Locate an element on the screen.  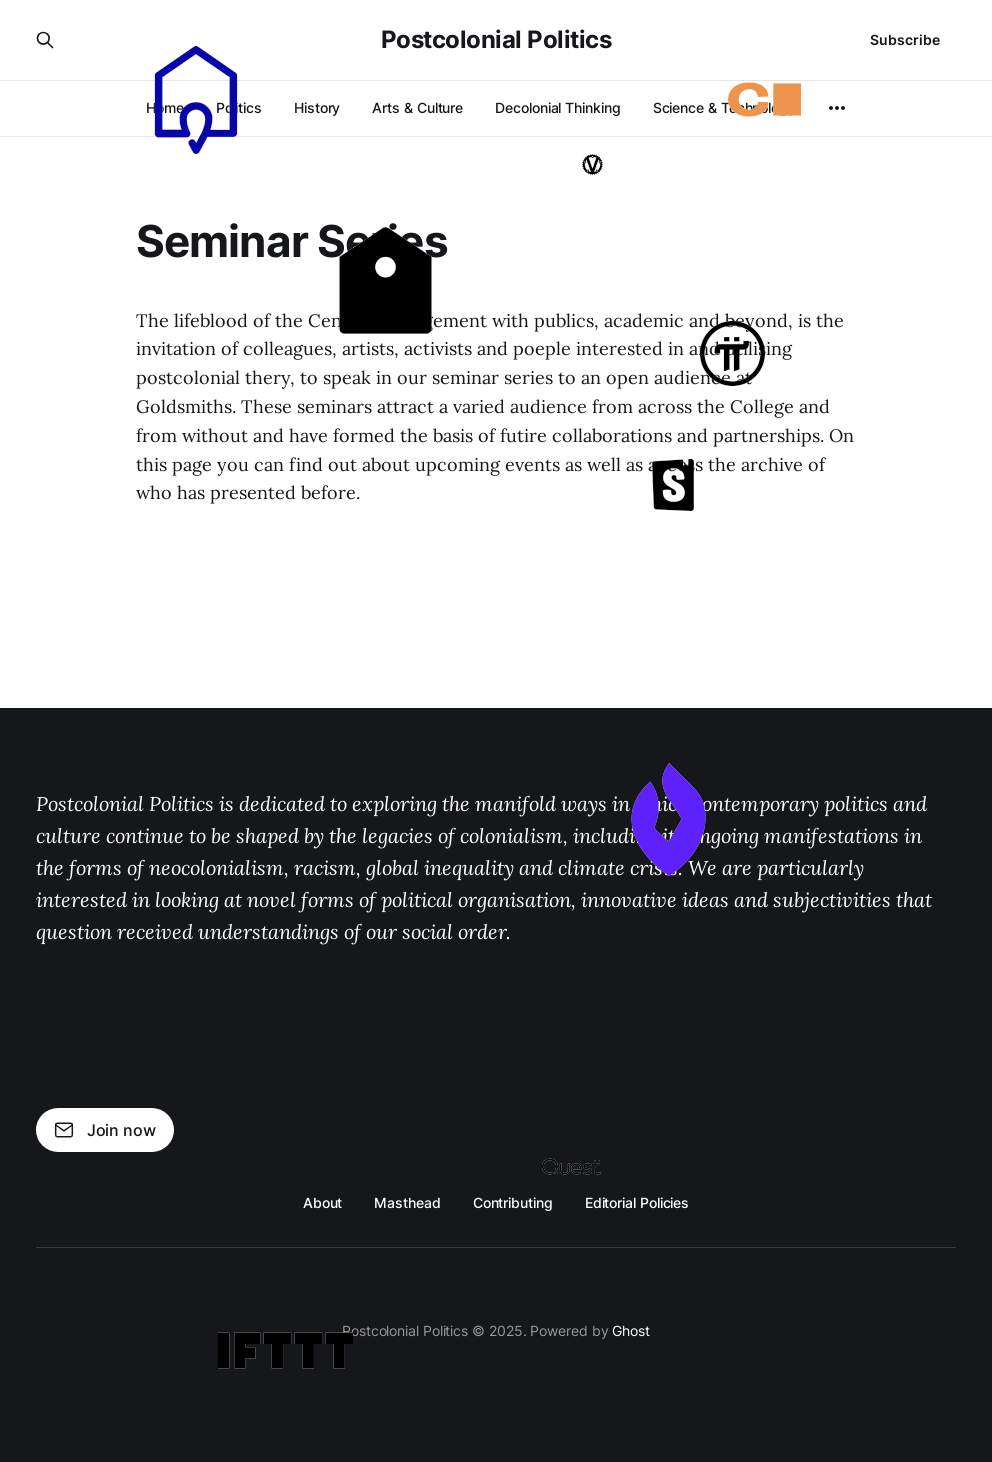
open vaultwarden password manager is located at coordinates (592, 164).